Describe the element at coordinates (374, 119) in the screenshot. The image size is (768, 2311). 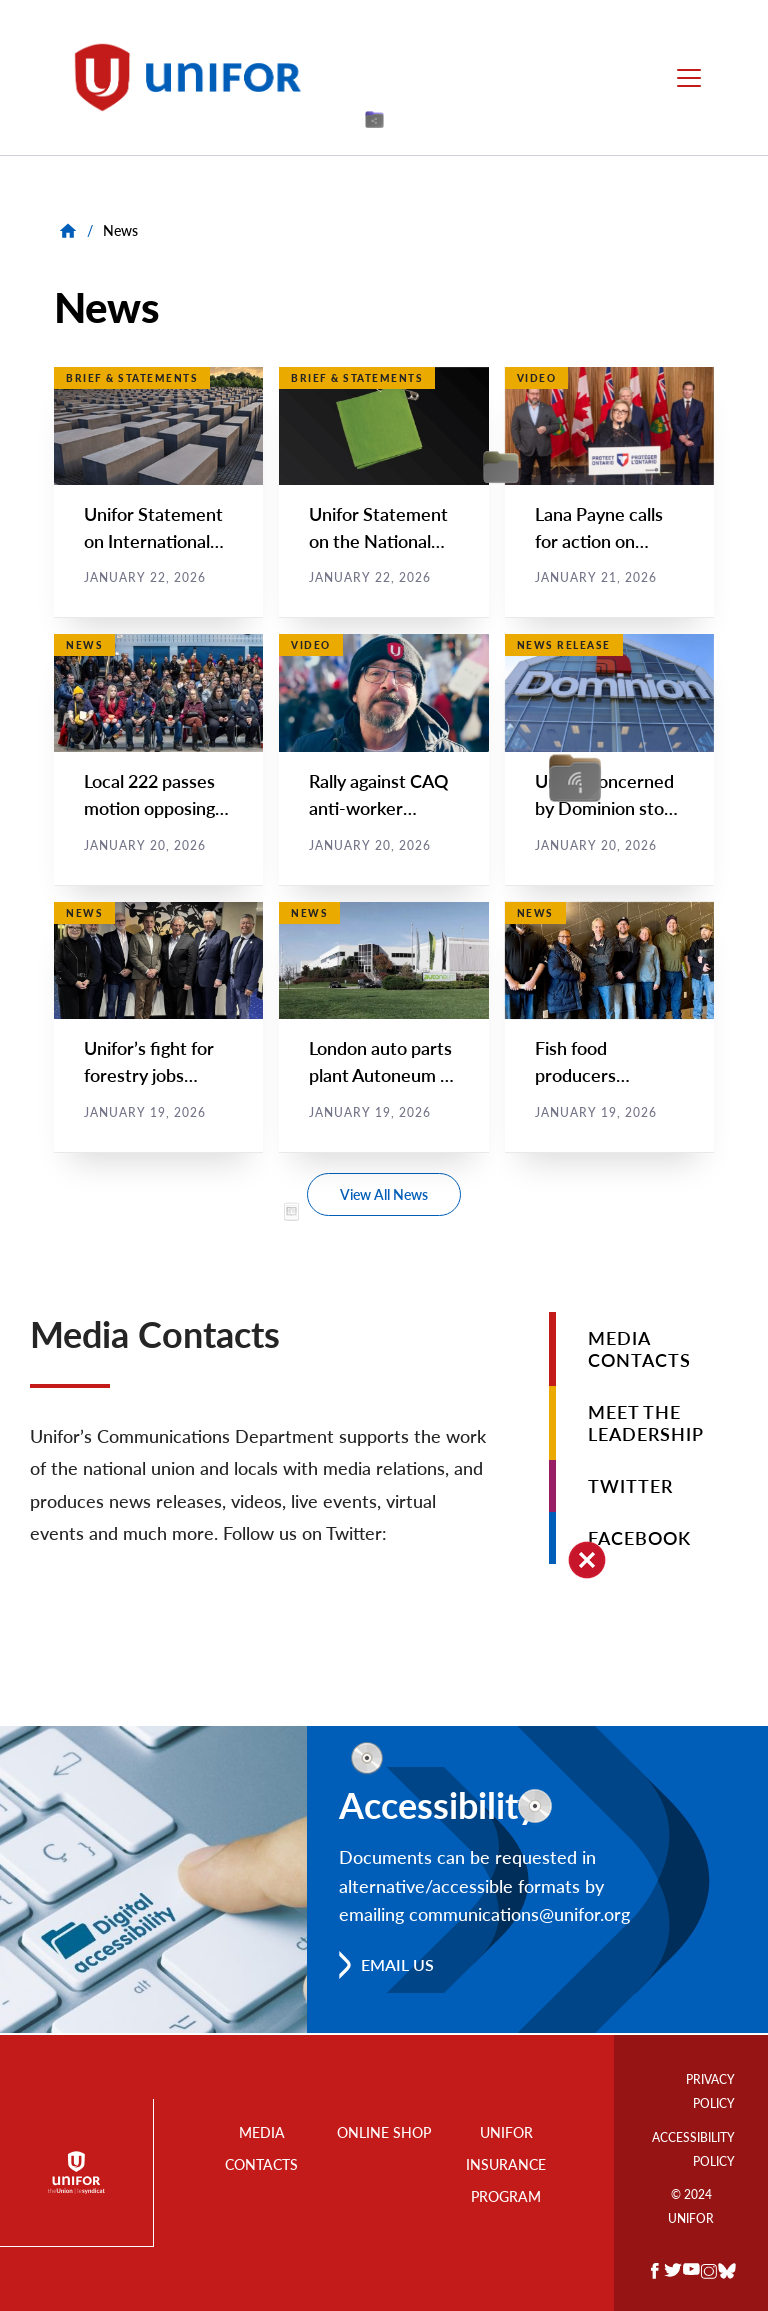
I see `access your public shared folder` at that location.